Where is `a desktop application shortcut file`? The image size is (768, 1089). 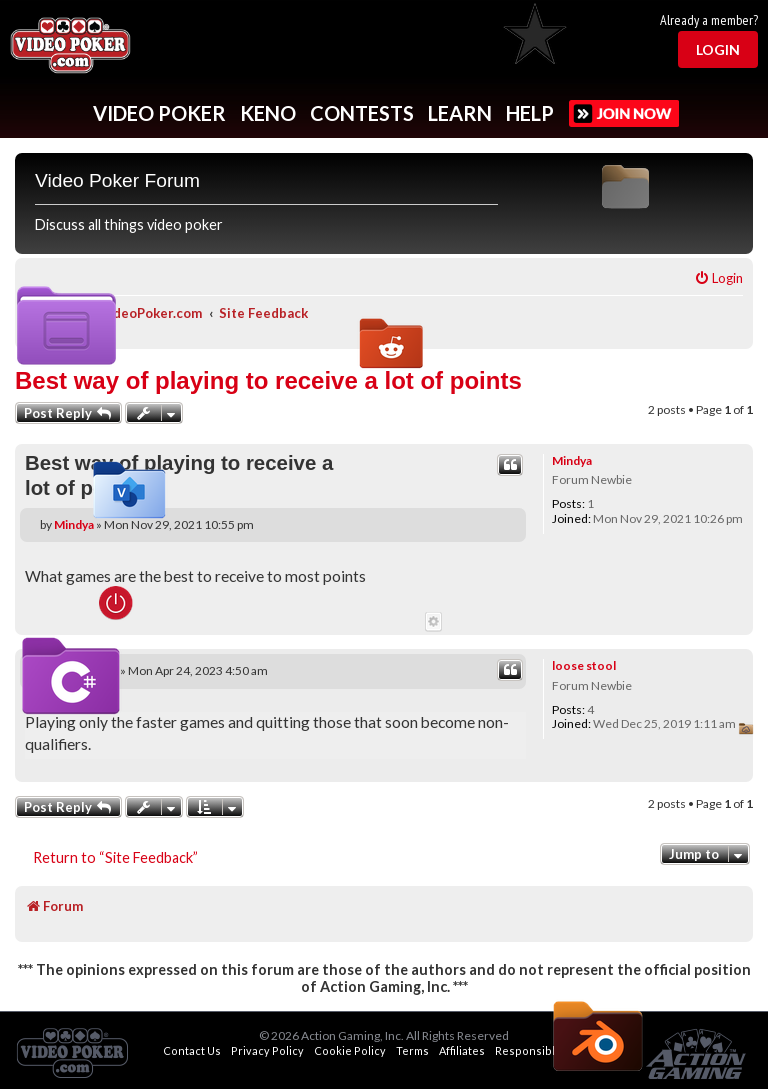 a desktop application shortcut file is located at coordinates (433, 621).